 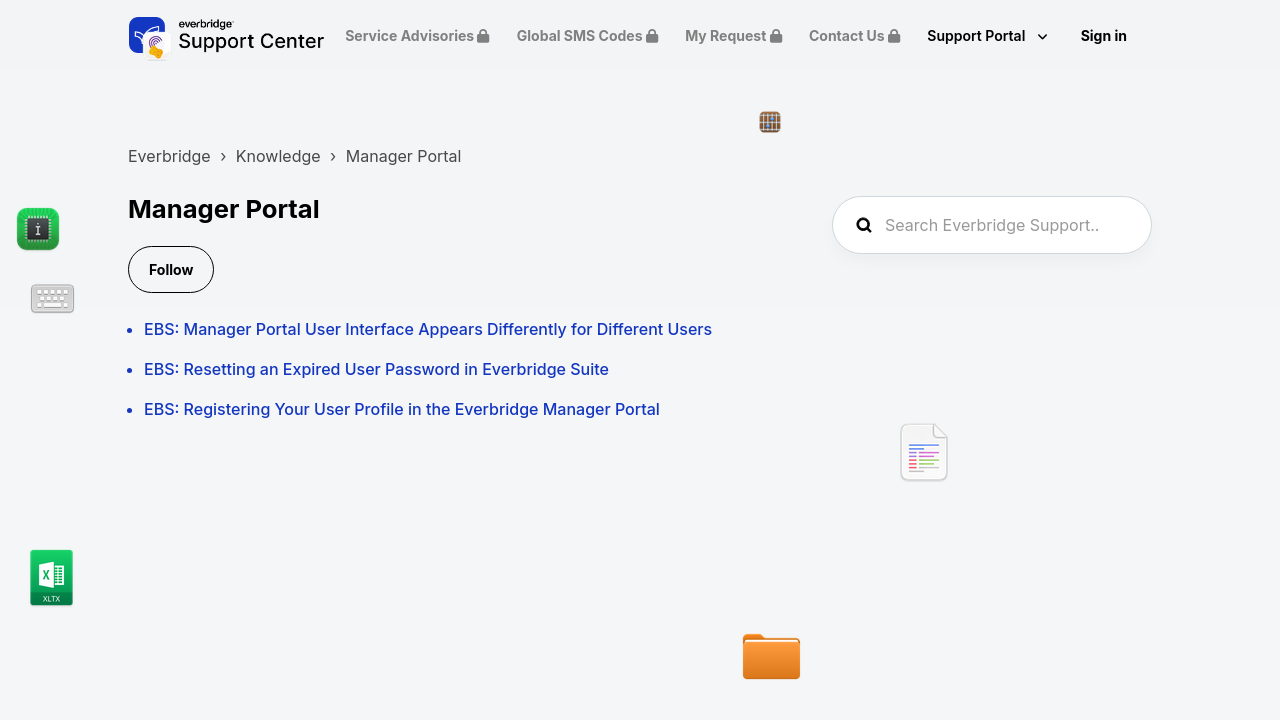 What do you see at coordinates (924, 452) in the screenshot?
I see `a script or code file` at bounding box center [924, 452].